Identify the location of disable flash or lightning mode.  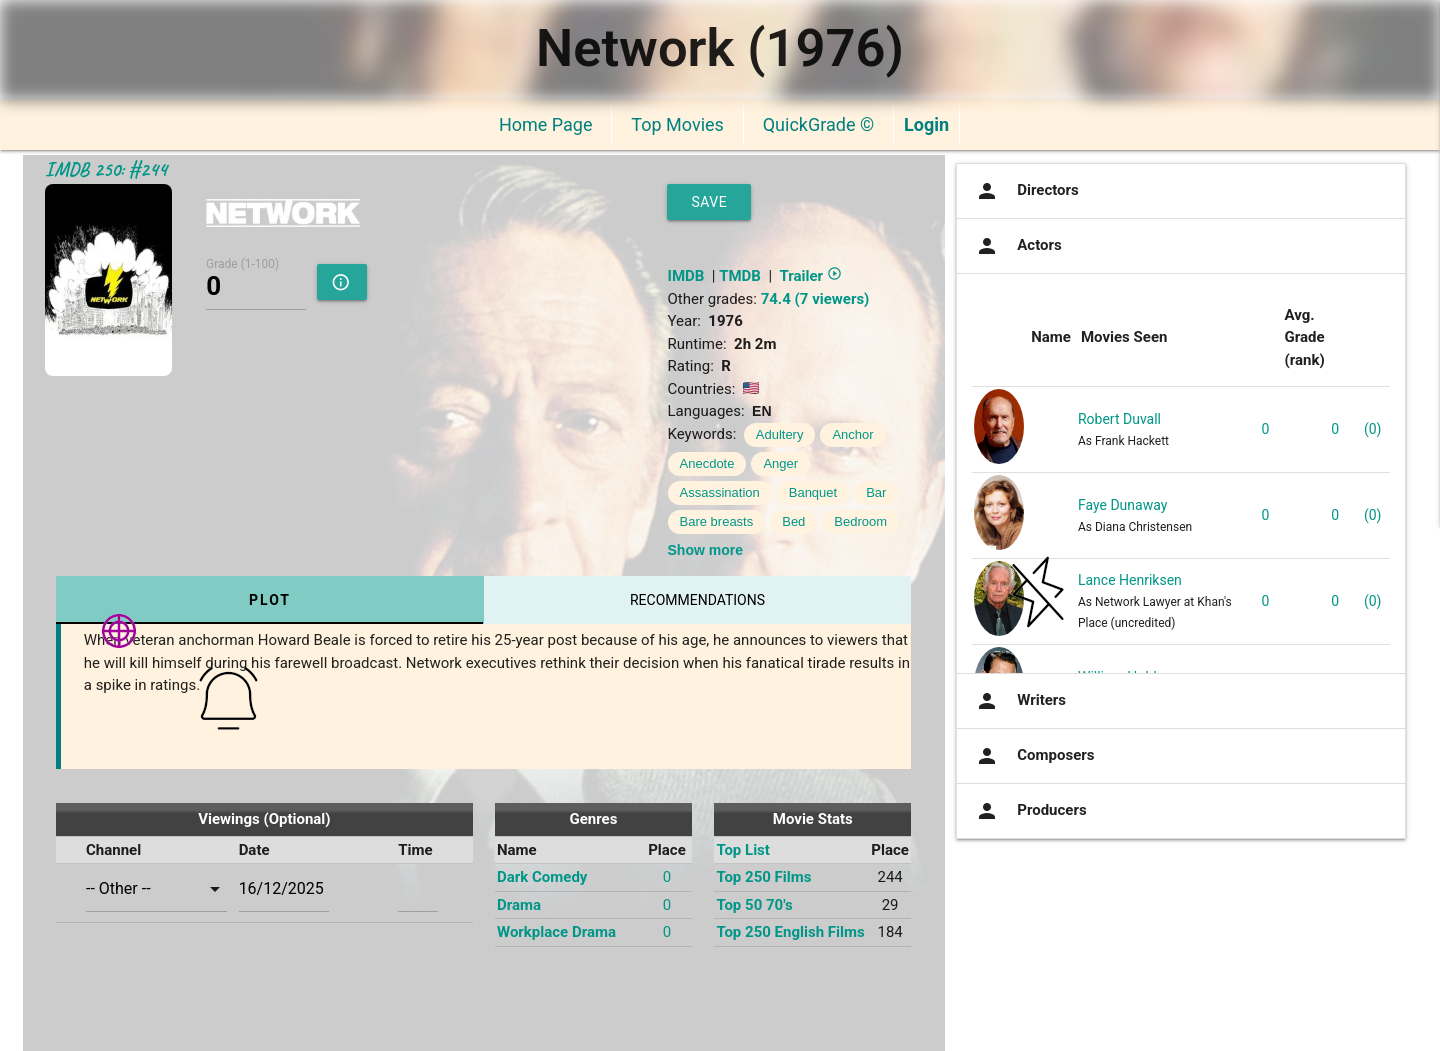
(1038, 592).